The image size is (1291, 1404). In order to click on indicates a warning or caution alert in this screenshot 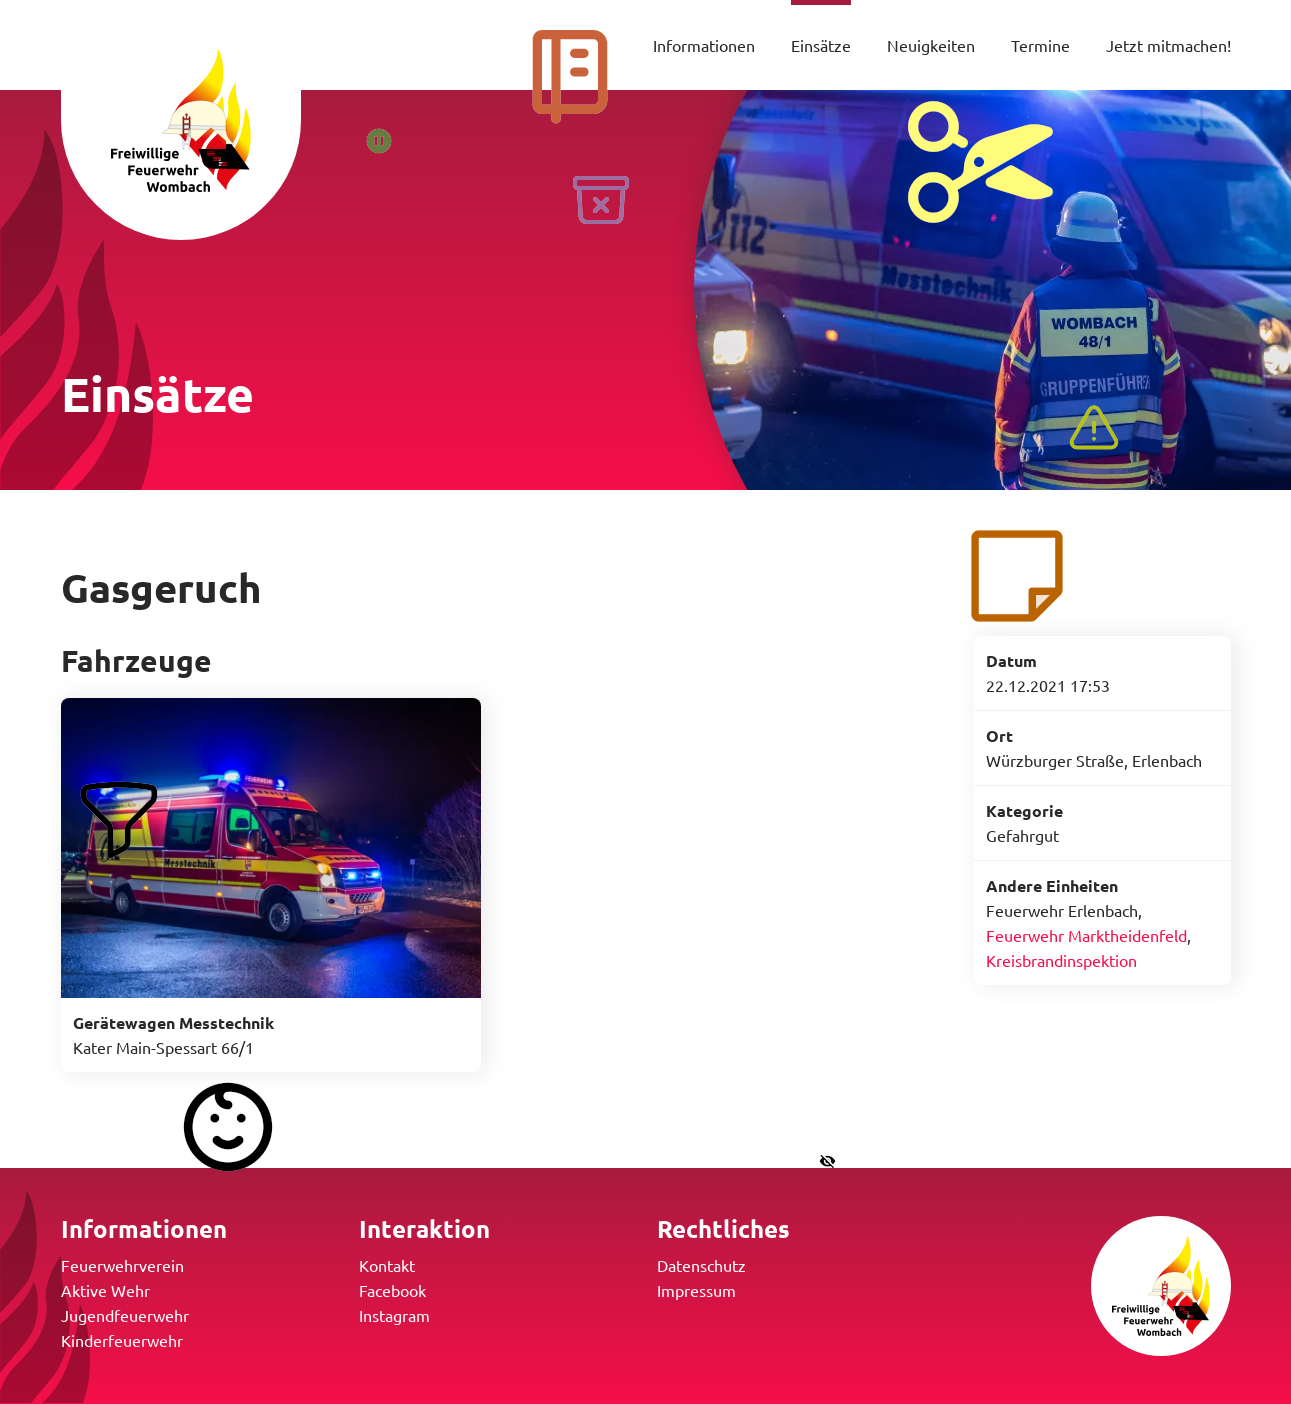, I will do `click(1094, 430)`.